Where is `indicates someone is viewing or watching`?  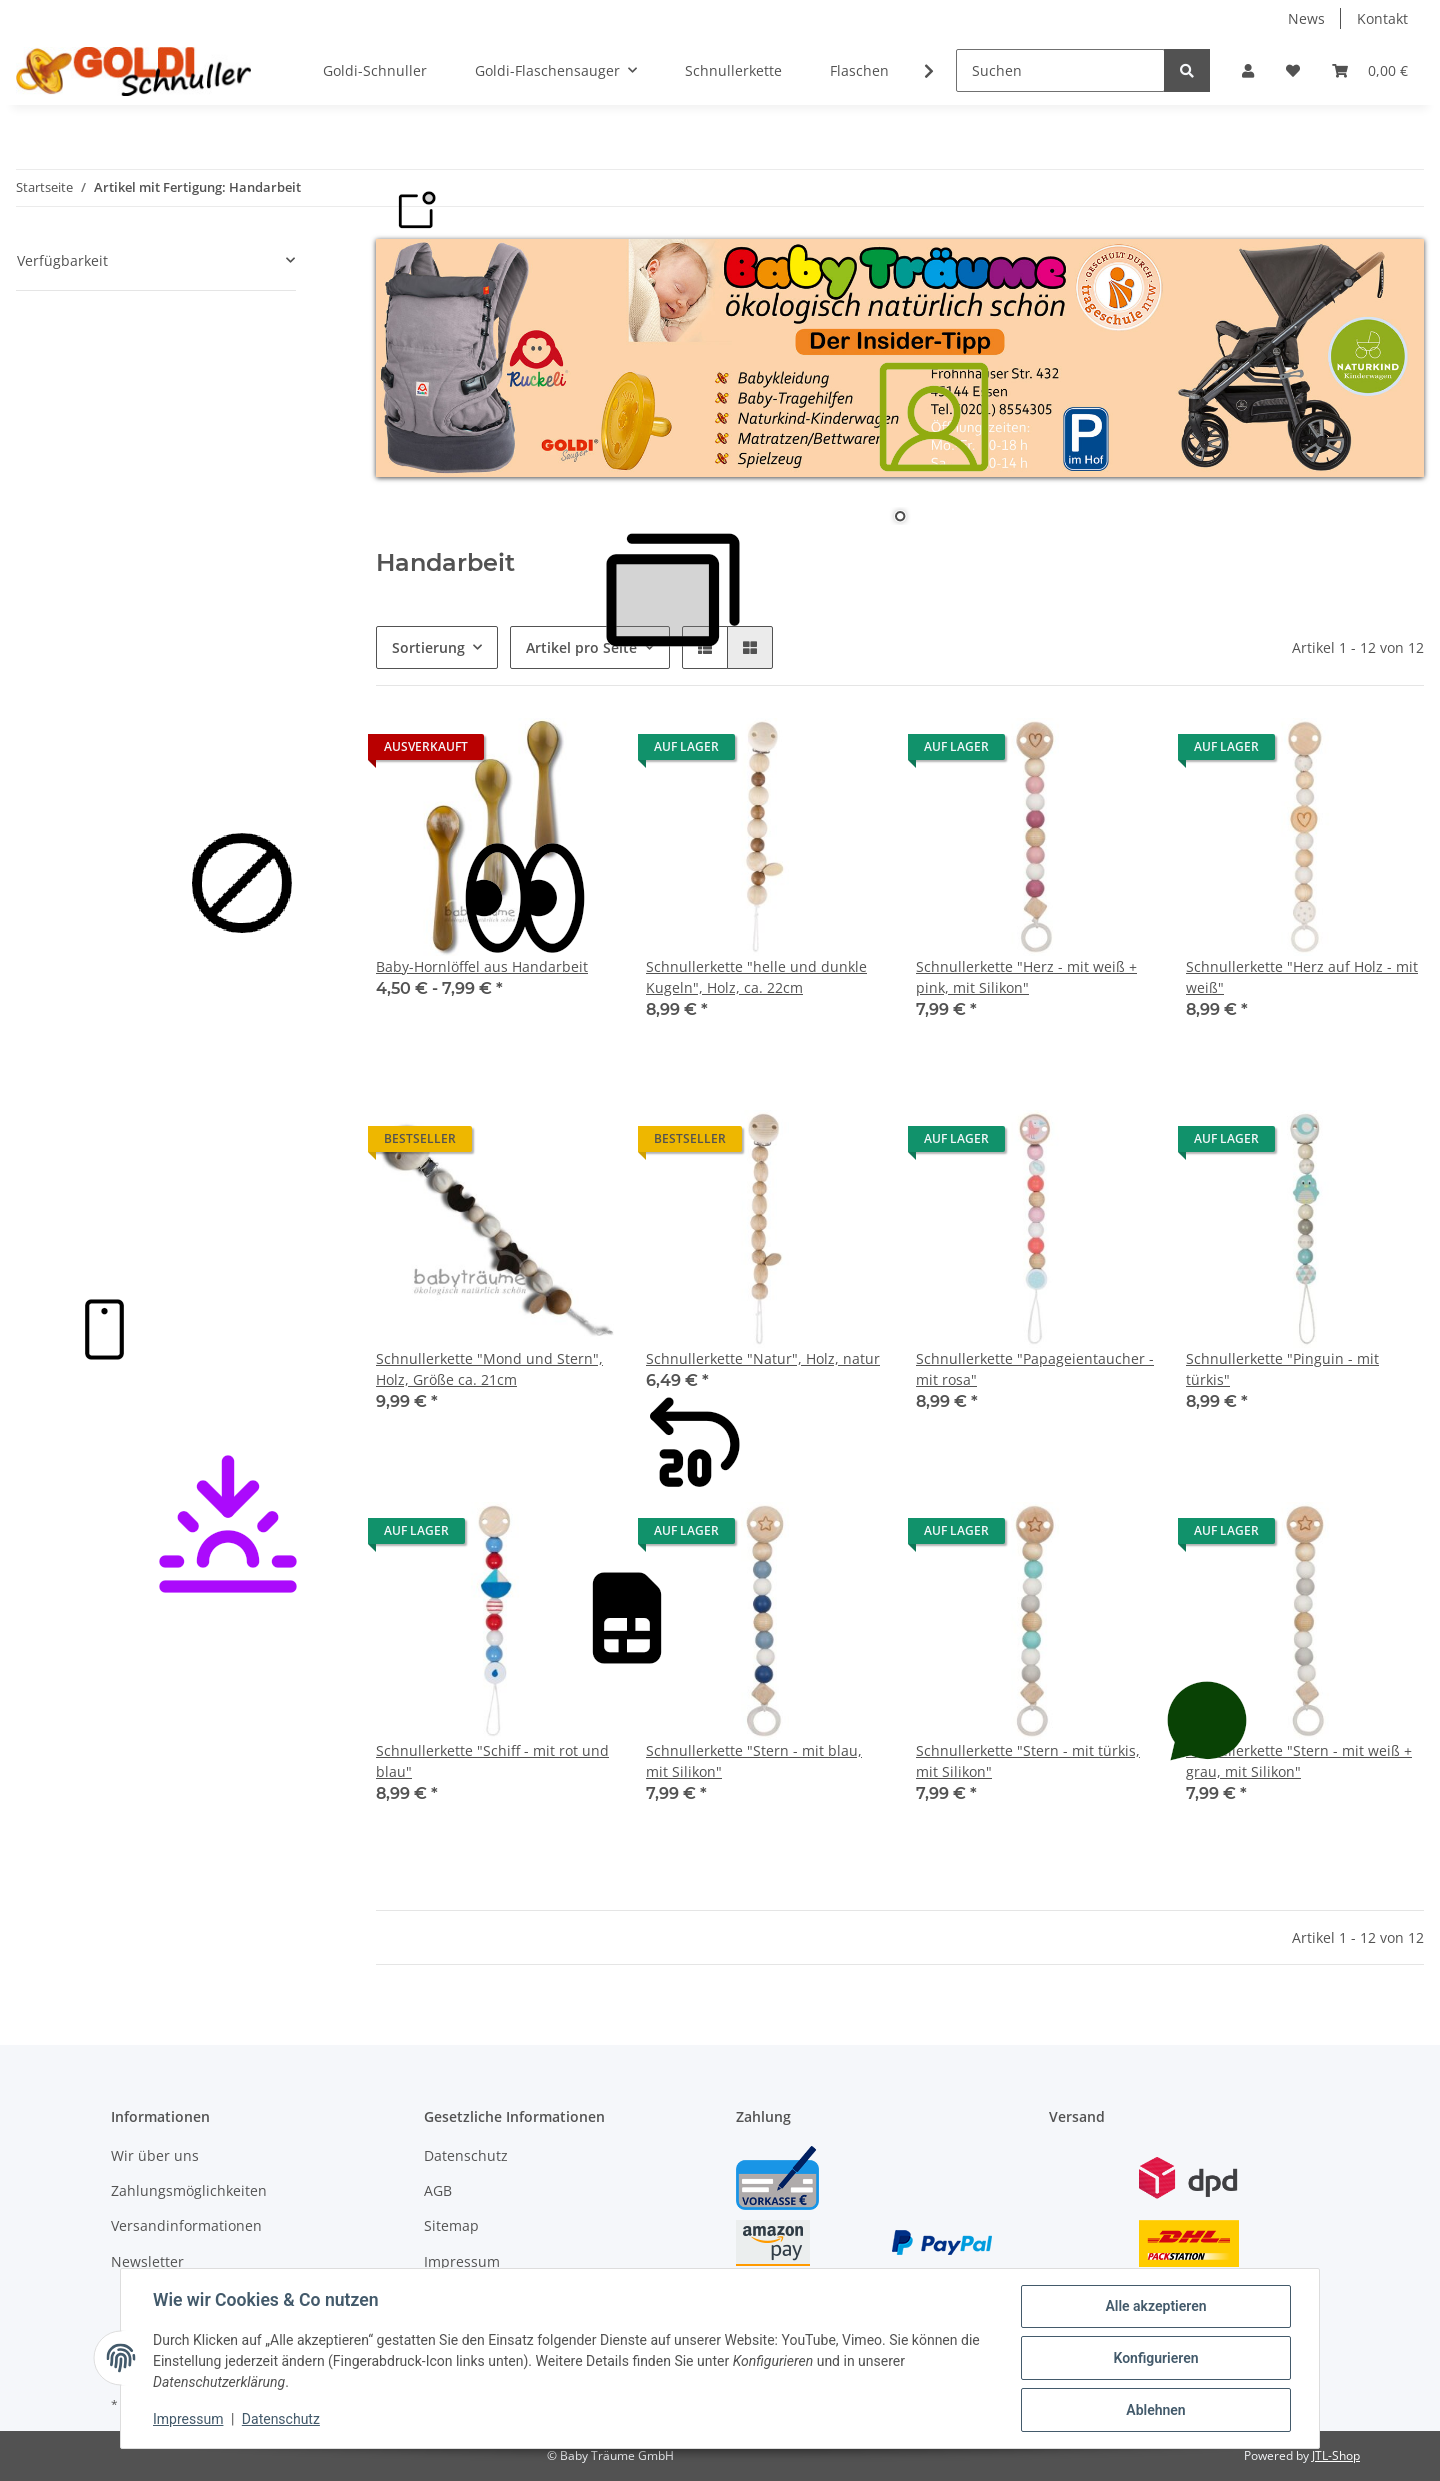 indicates someone is viewing or watching is located at coordinates (525, 898).